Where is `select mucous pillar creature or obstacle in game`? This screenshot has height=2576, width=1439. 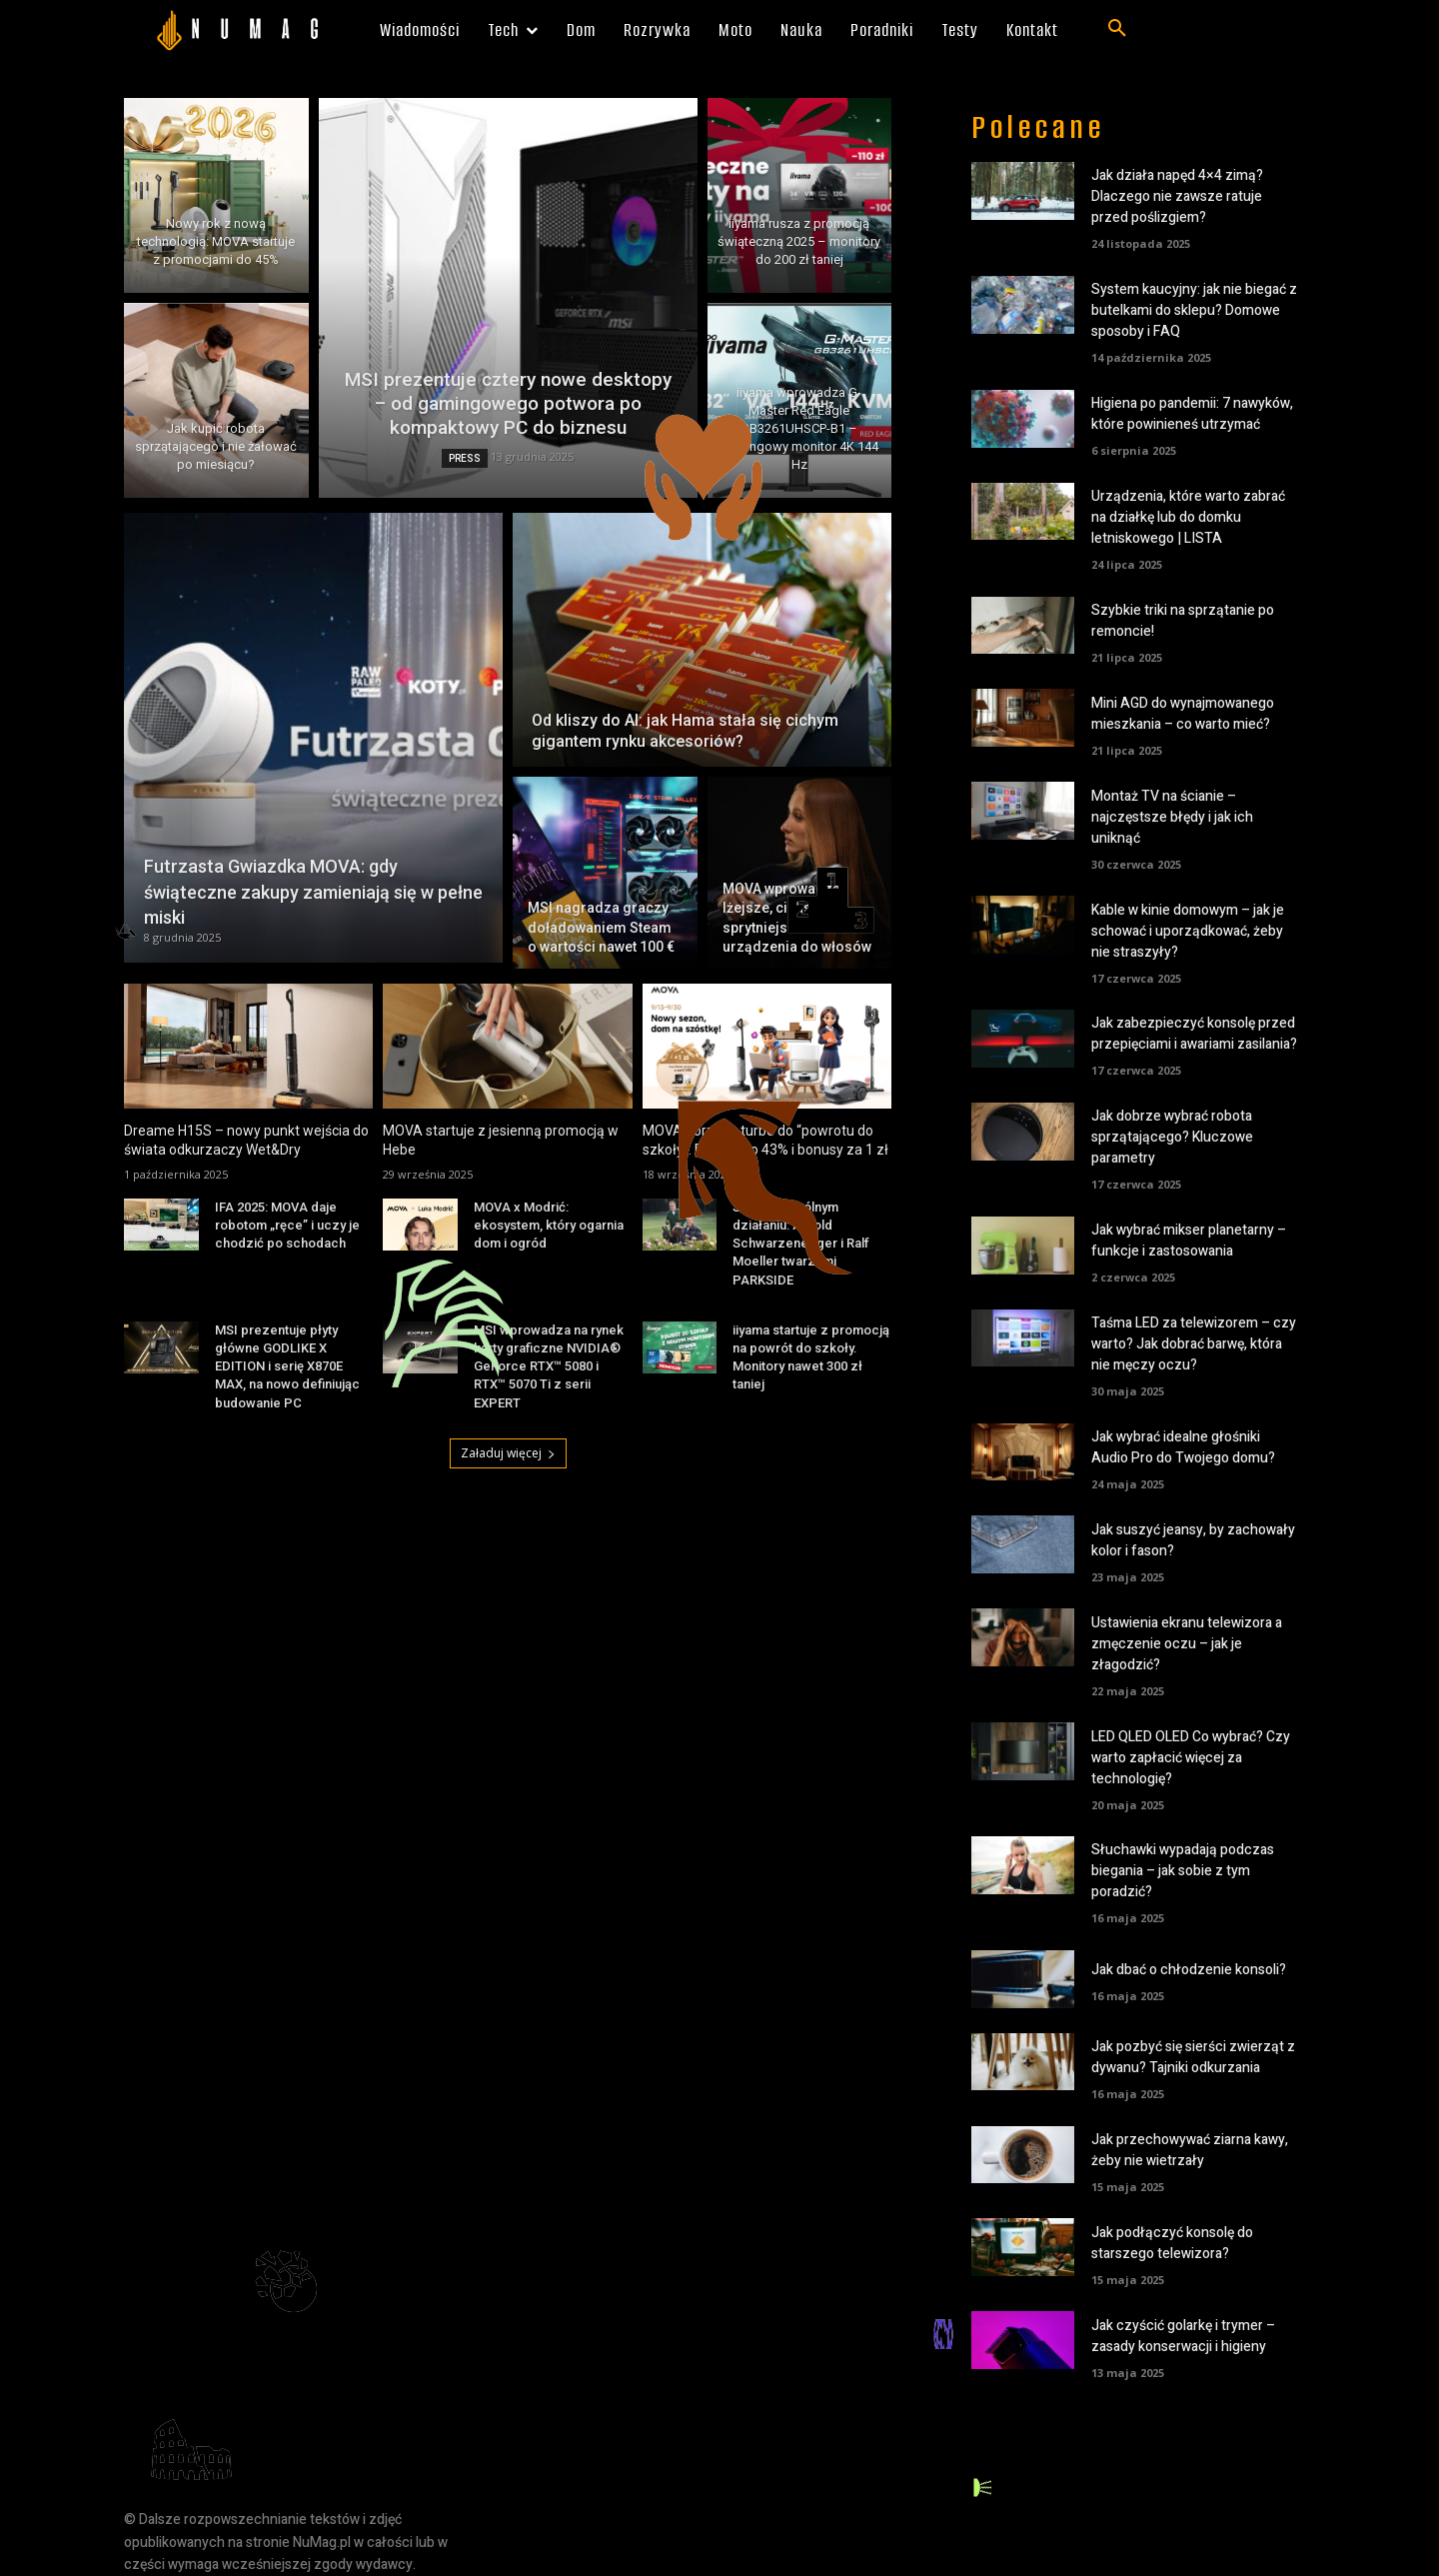
select mucous pillar creature or obstacle in game is located at coordinates (943, 2334).